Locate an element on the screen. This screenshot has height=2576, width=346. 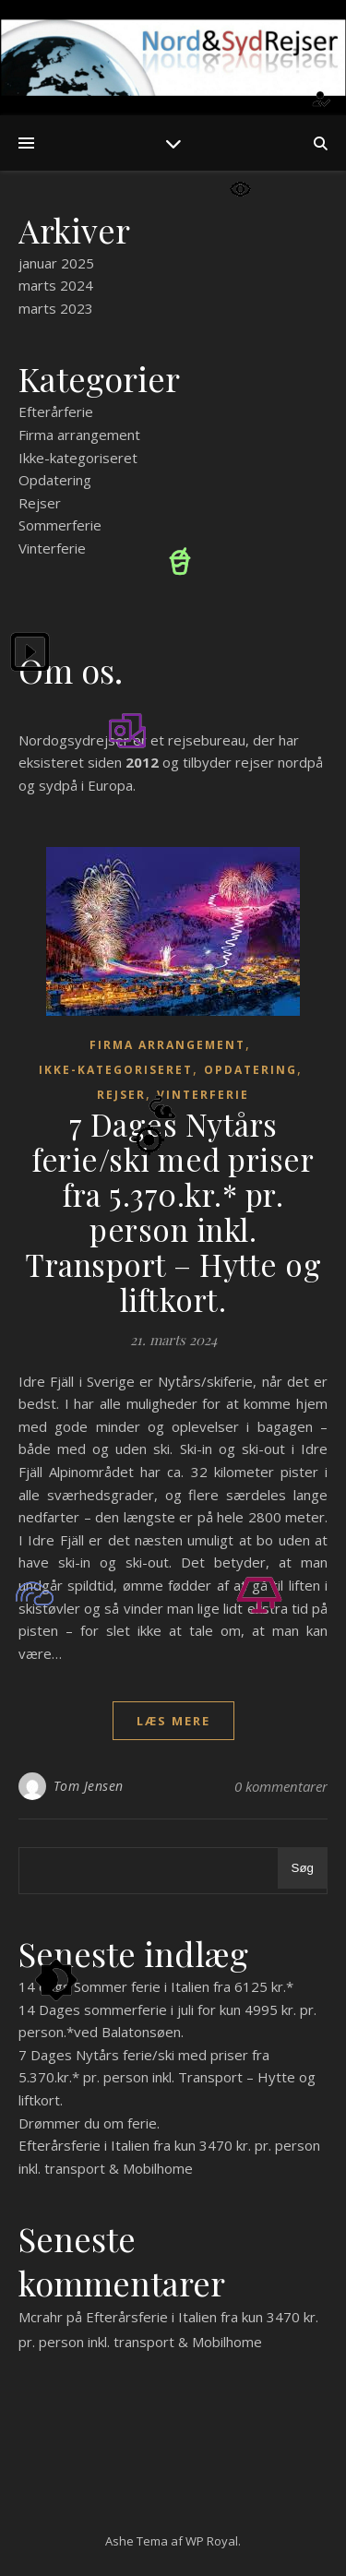
toggle desk lamp or lighting on/off is located at coordinates (259, 1595).